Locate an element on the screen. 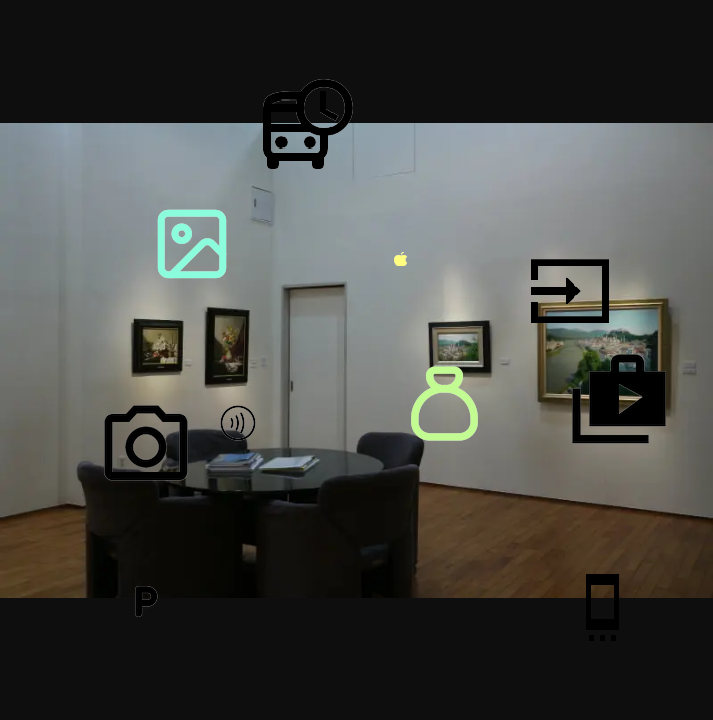  find nearby parking locations is located at coordinates (145, 601).